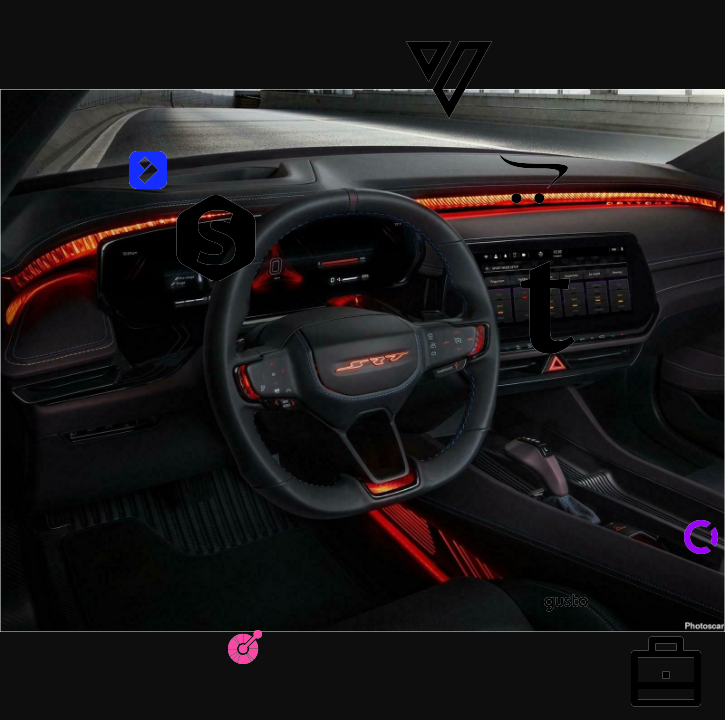  I want to click on open wondershare filmora video editor, so click(148, 170).